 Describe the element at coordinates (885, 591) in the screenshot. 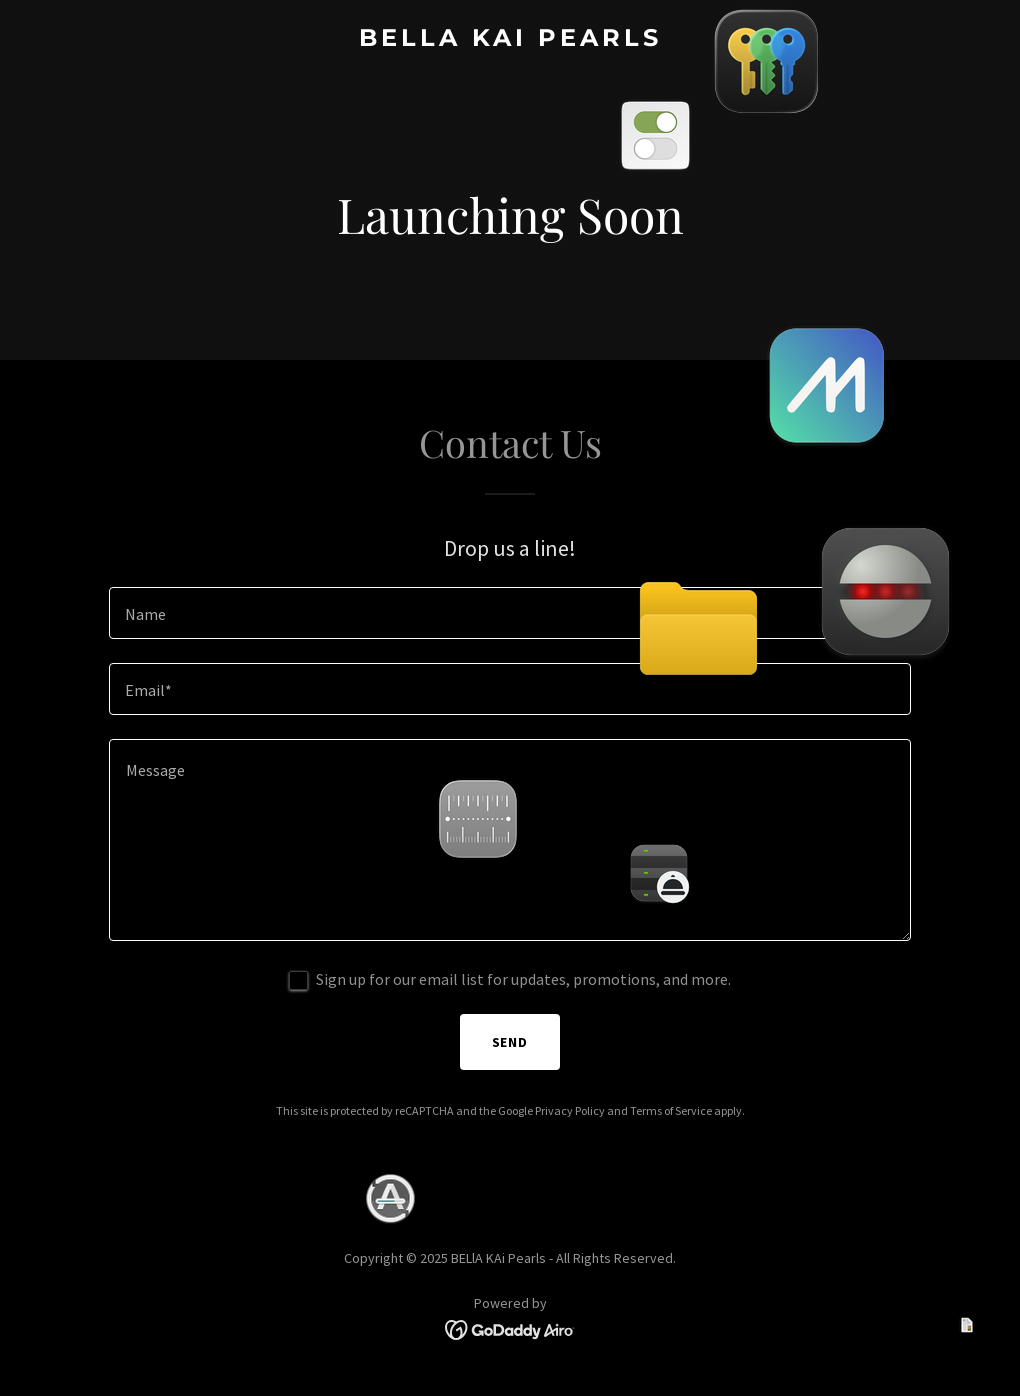

I see `launch gnome robots game` at that location.